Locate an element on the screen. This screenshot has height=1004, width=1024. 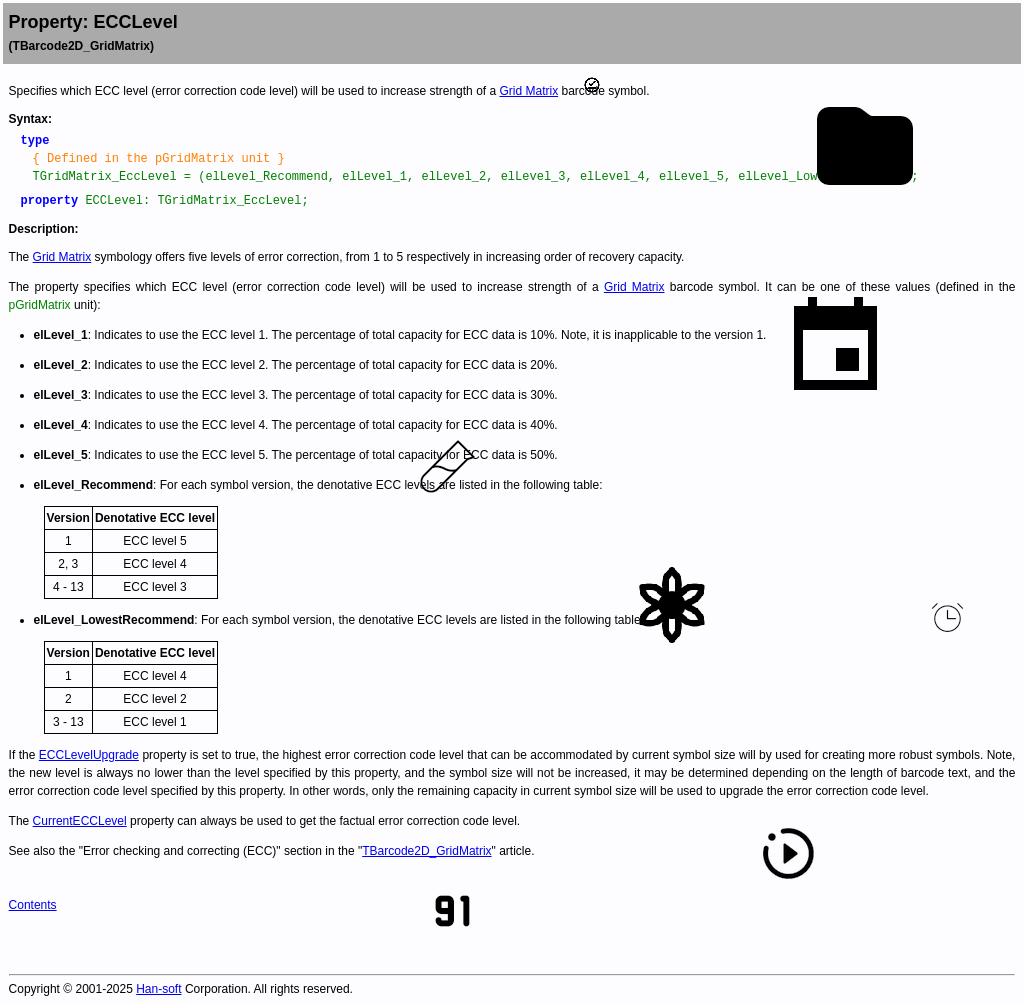
access your files and documents is located at coordinates (865, 149).